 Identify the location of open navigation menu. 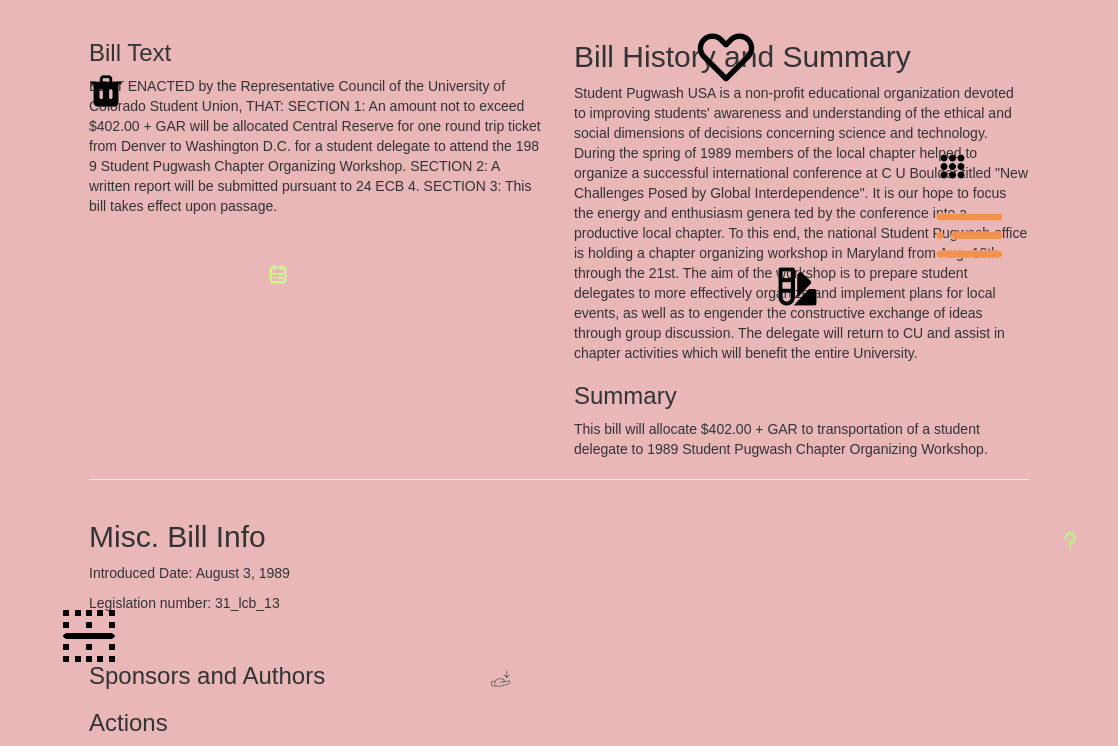
(969, 235).